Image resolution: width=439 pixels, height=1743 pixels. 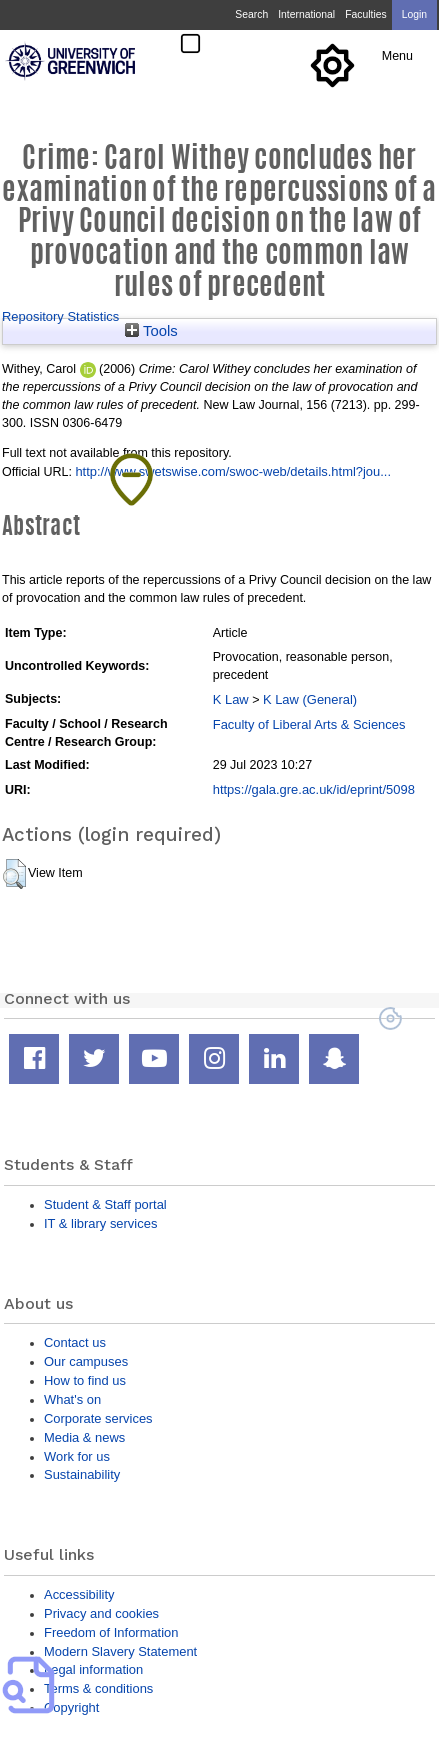 What do you see at coordinates (31, 1685) in the screenshot?
I see `search within a document` at bounding box center [31, 1685].